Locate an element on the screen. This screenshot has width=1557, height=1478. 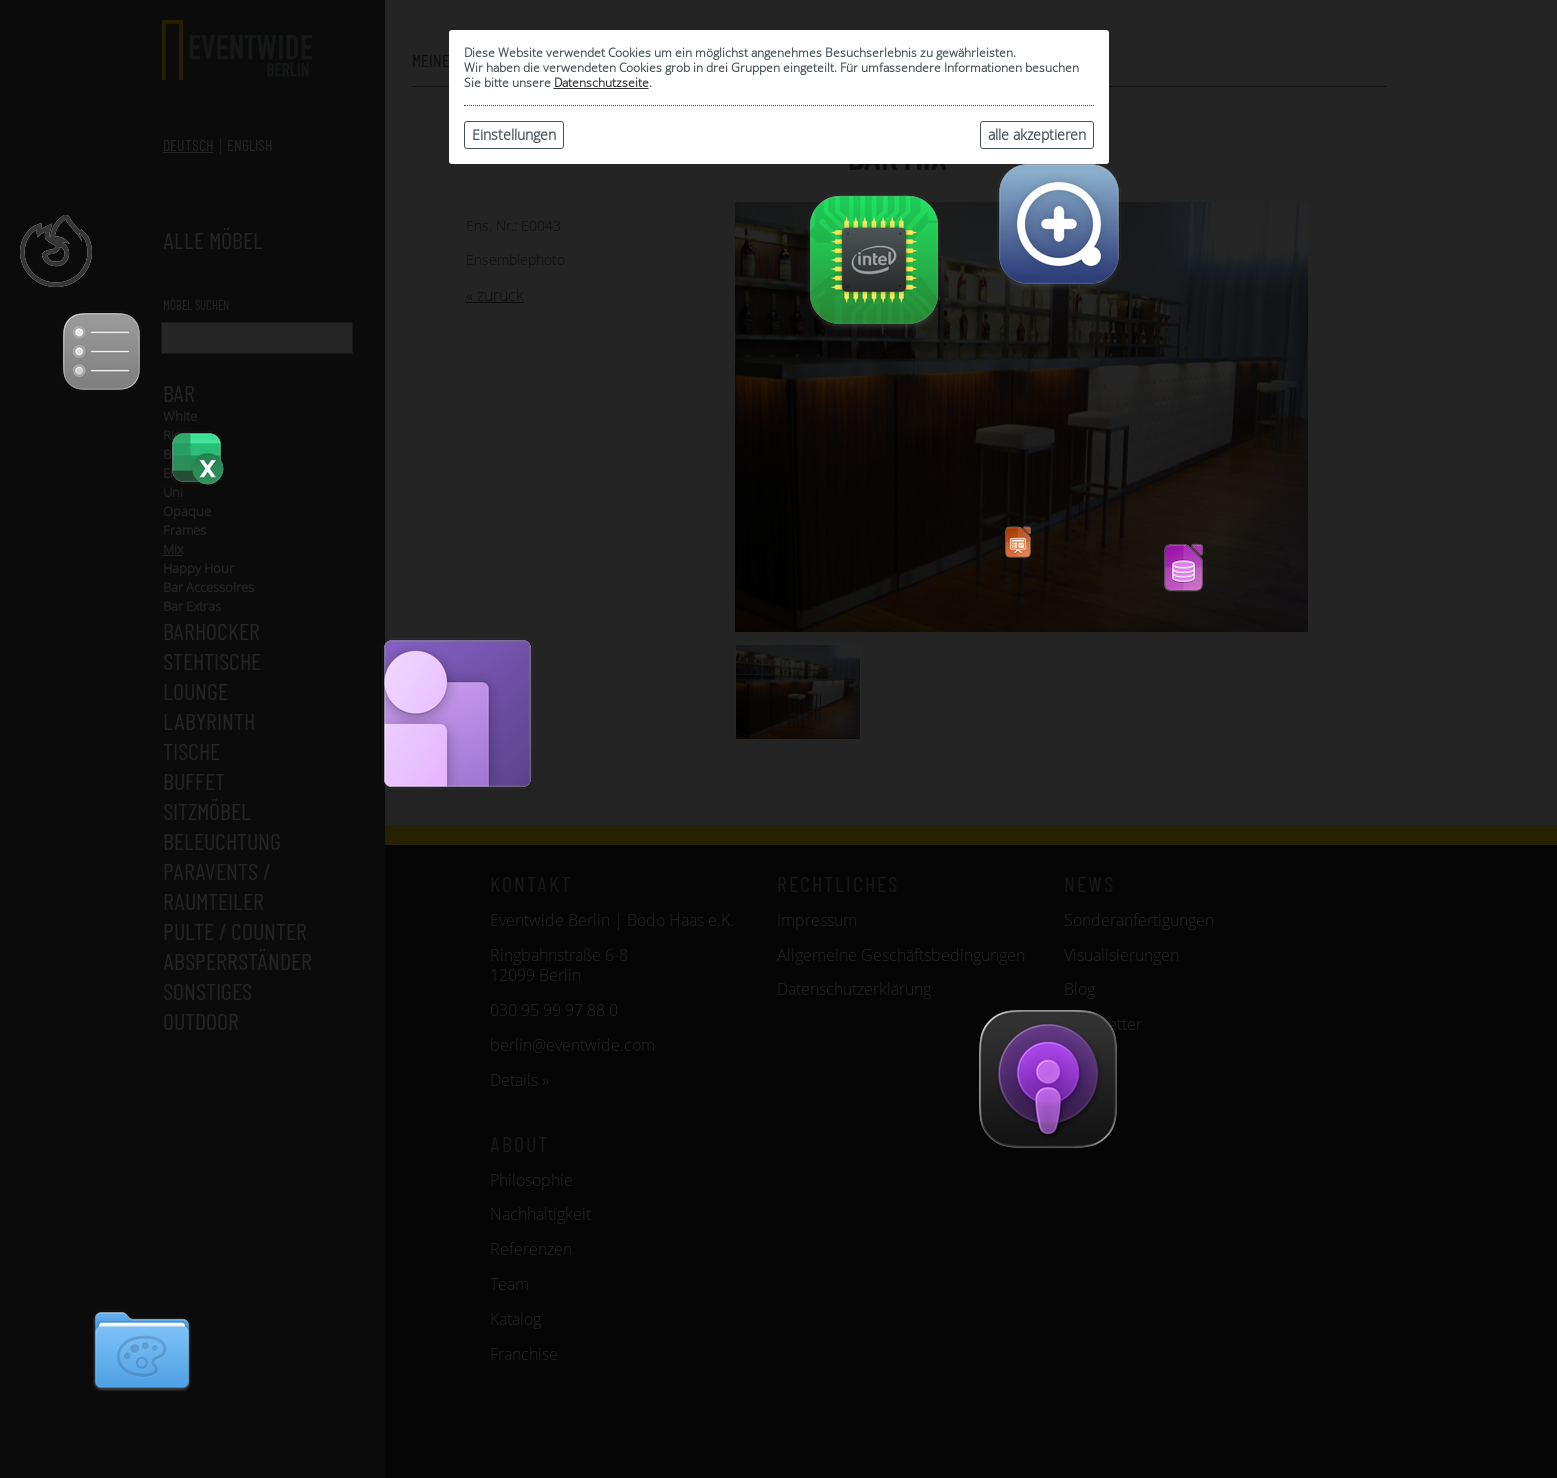
open the podcasts app is located at coordinates (1048, 1079).